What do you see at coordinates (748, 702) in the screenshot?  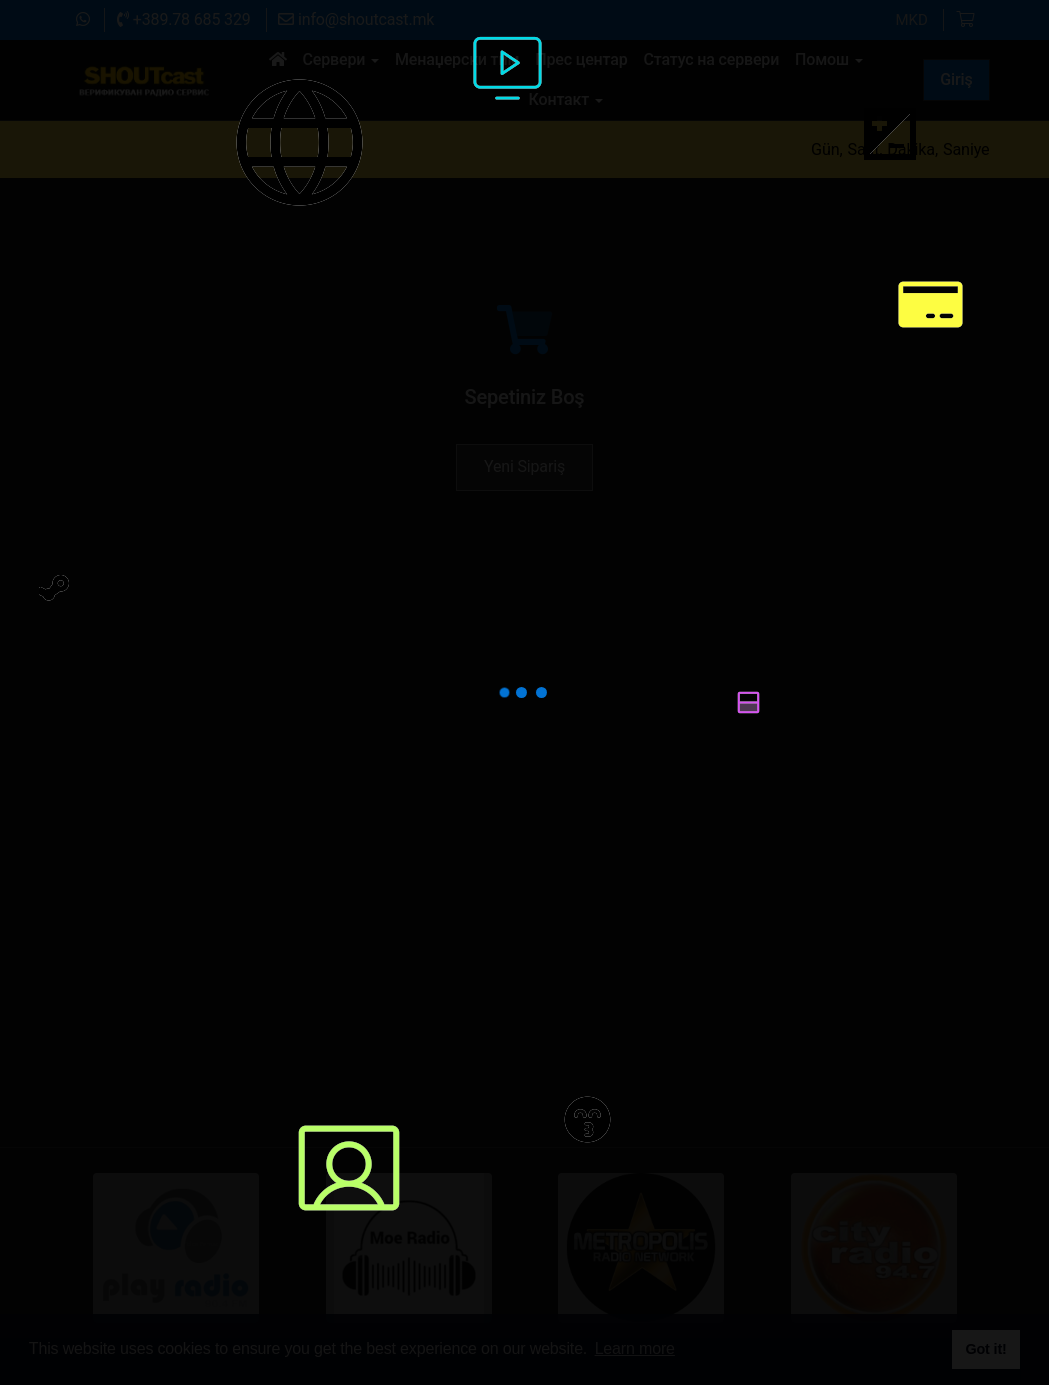 I see `toggle bottom panel visibility` at bounding box center [748, 702].